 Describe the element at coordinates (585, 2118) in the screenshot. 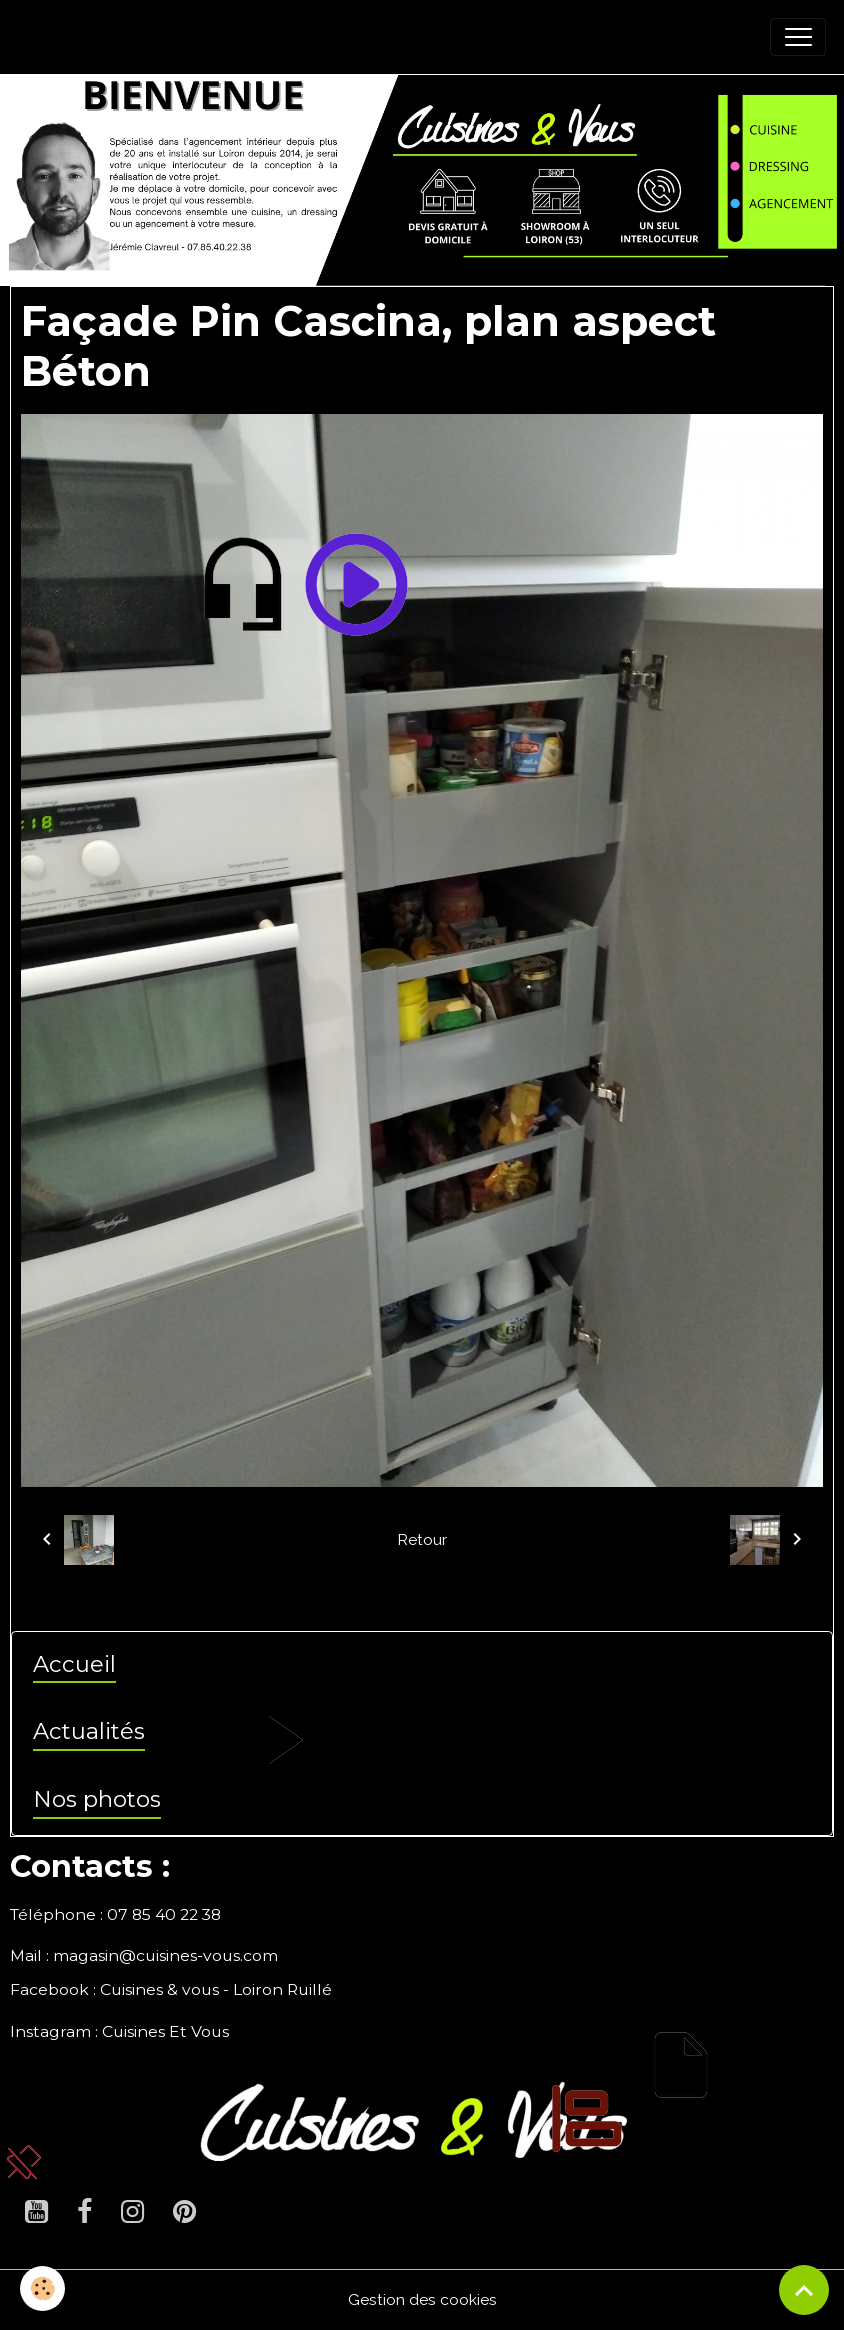

I see `align text to the left` at that location.